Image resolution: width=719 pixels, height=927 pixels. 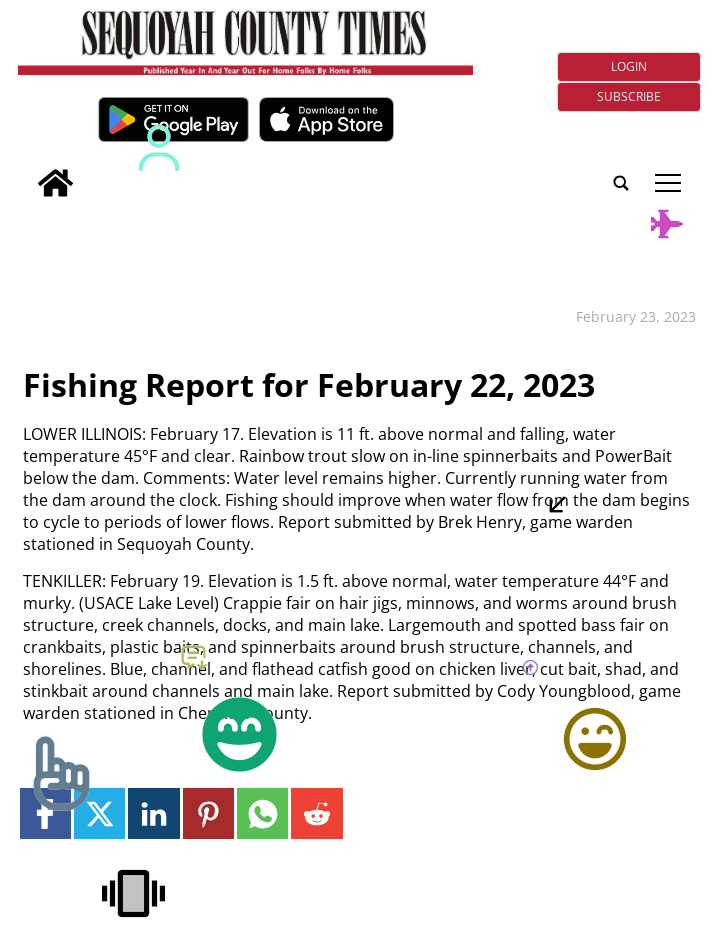 I want to click on enable vibration mode on device, so click(x=133, y=893).